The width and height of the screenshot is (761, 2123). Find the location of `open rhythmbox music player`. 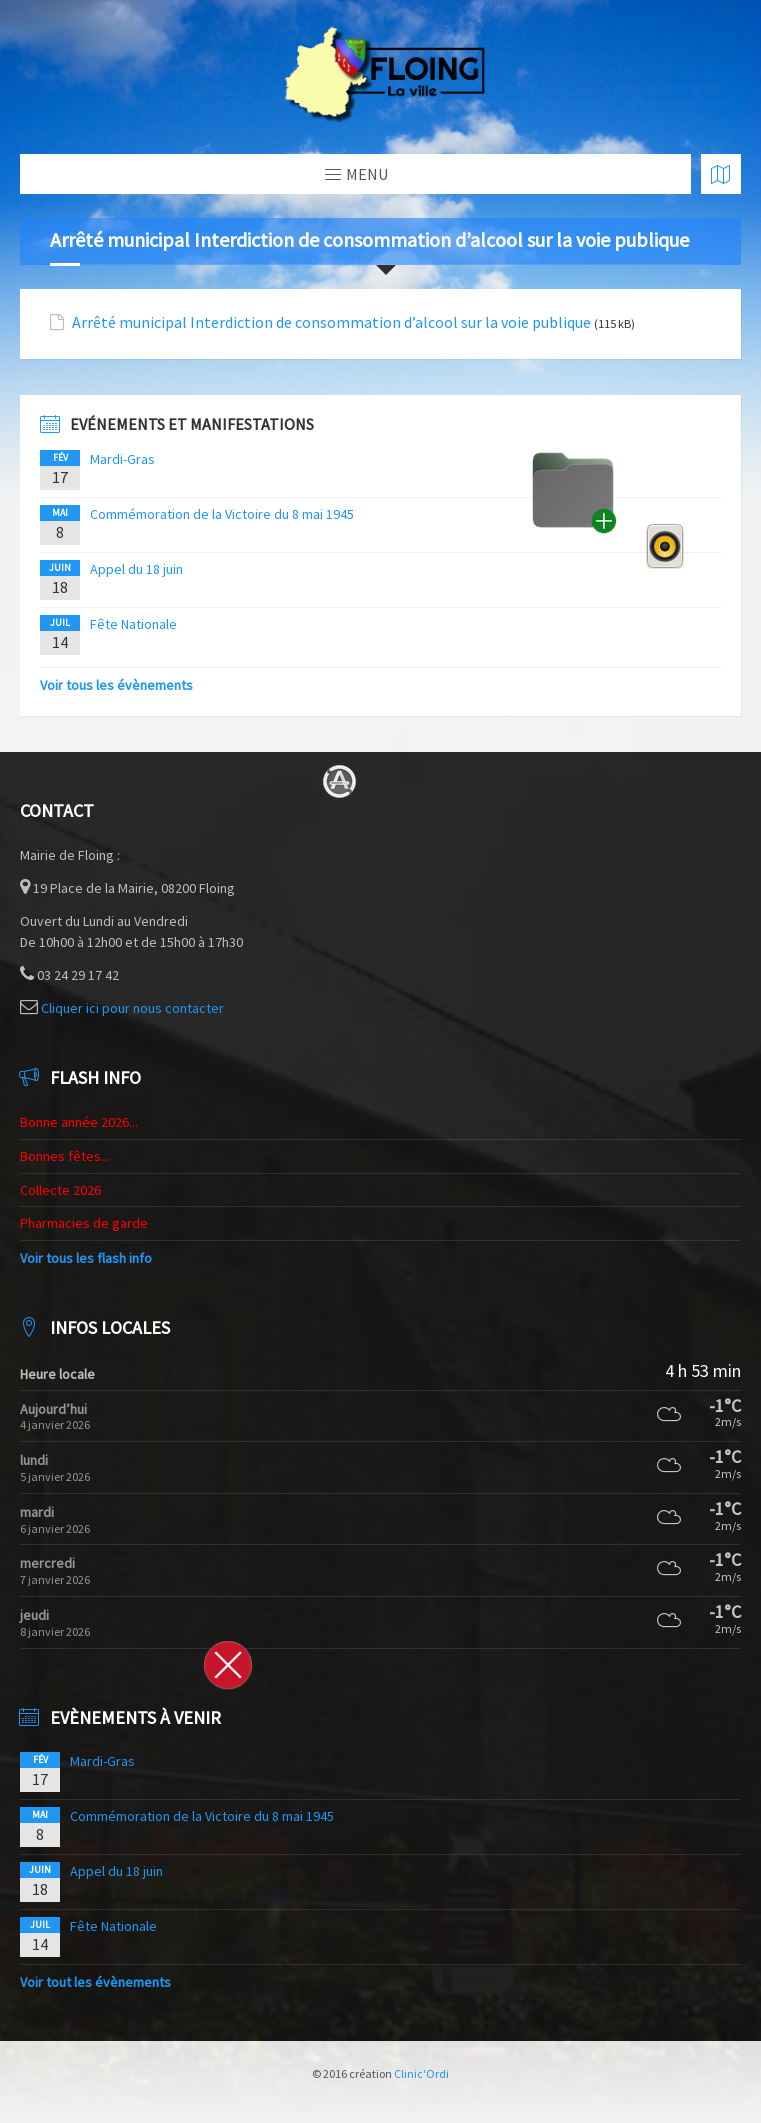

open rhythmbox music player is located at coordinates (665, 546).